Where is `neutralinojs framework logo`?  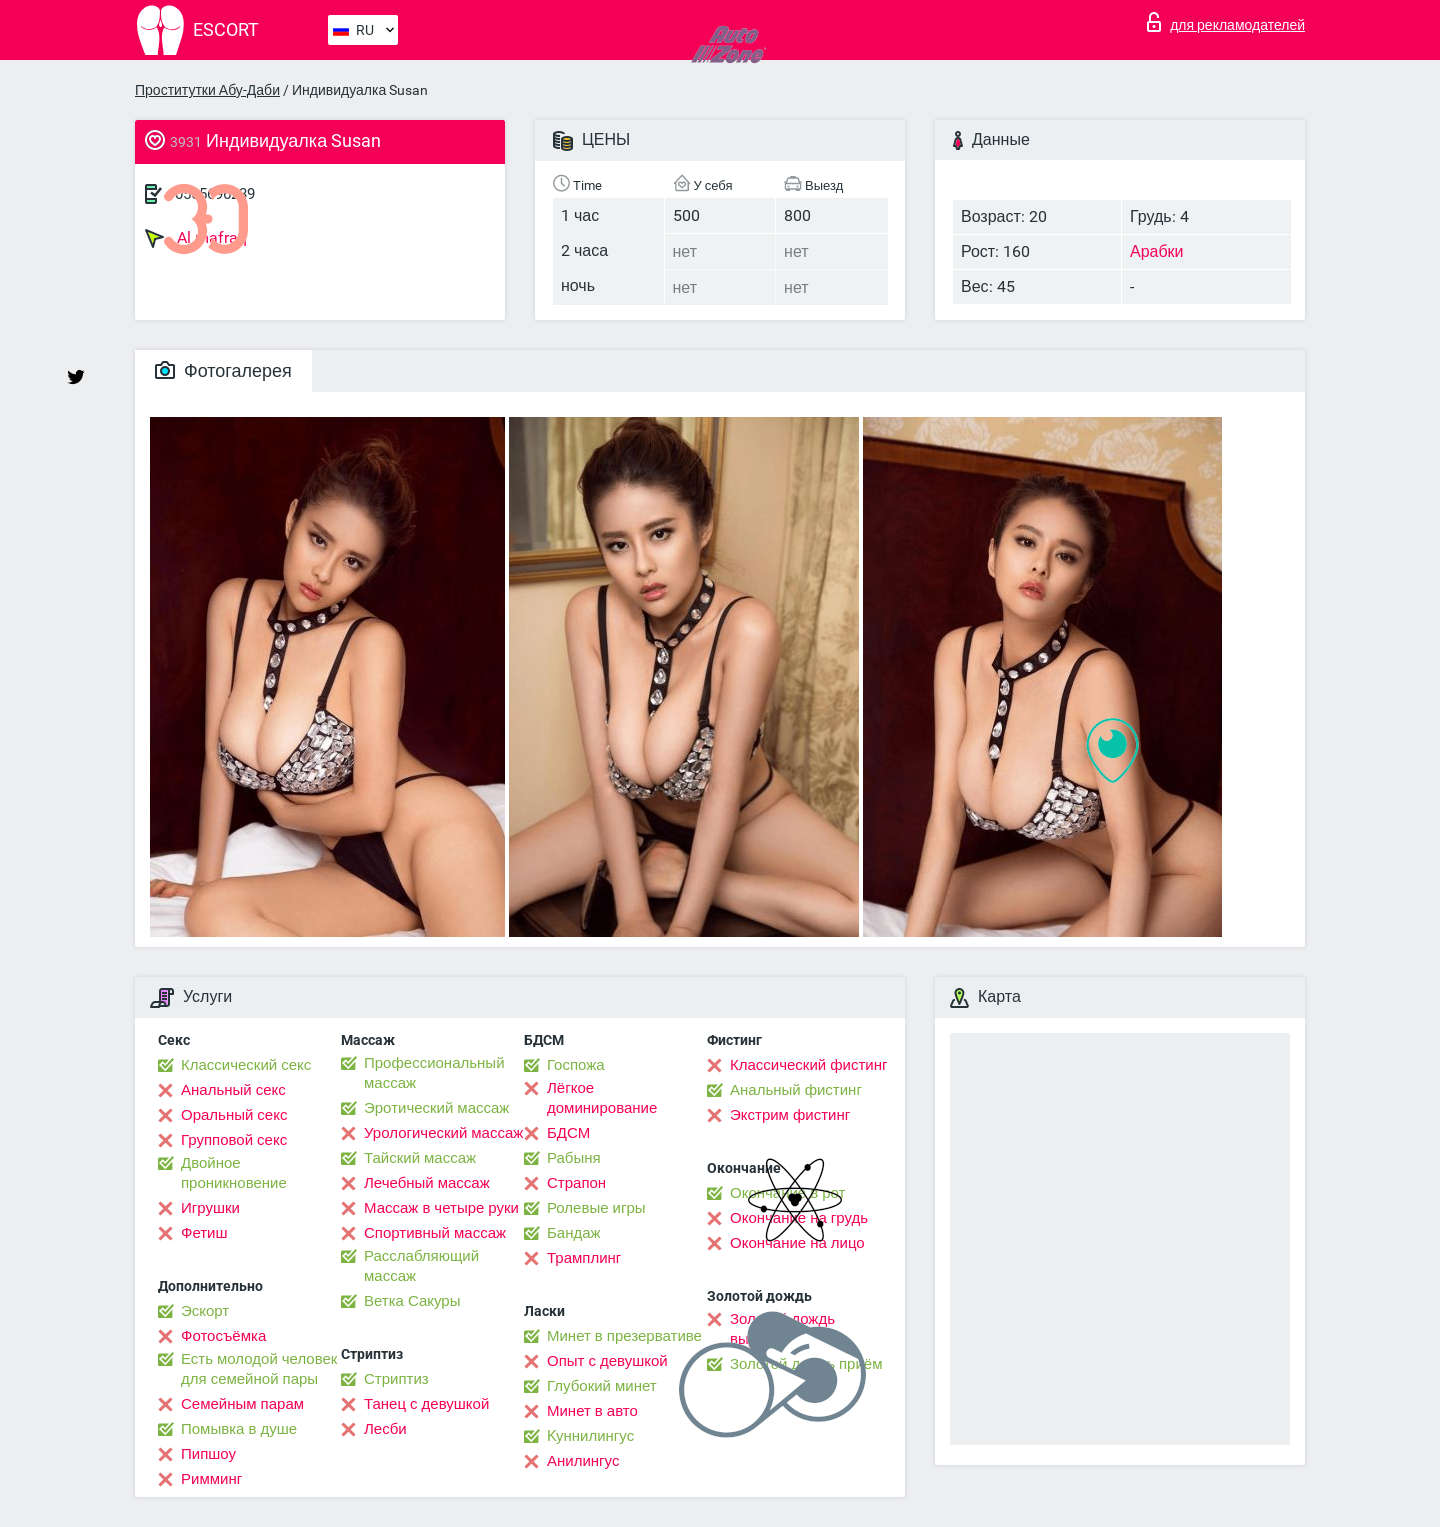 neutralinojs framework logo is located at coordinates (795, 1200).